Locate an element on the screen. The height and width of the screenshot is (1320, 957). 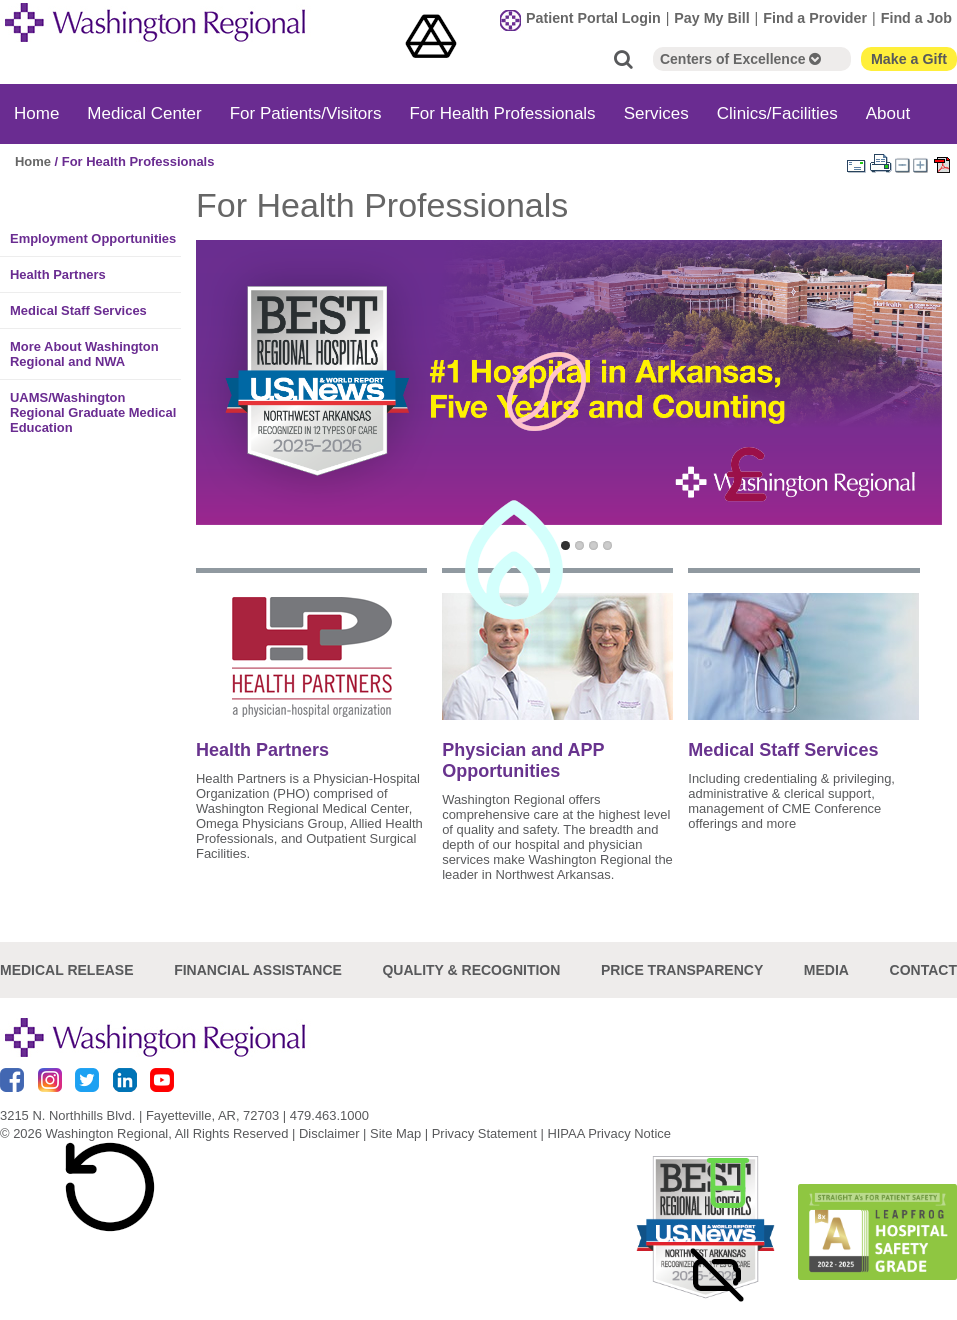
undo the last action is located at coordinates (110, 1187).